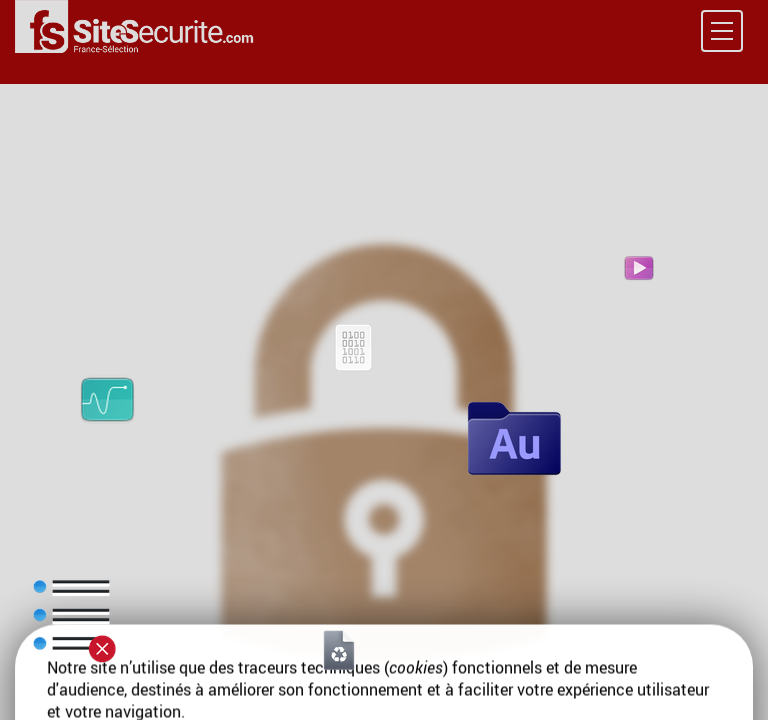  I want to click on indicates a binary or raw data file, so click(353, 347).